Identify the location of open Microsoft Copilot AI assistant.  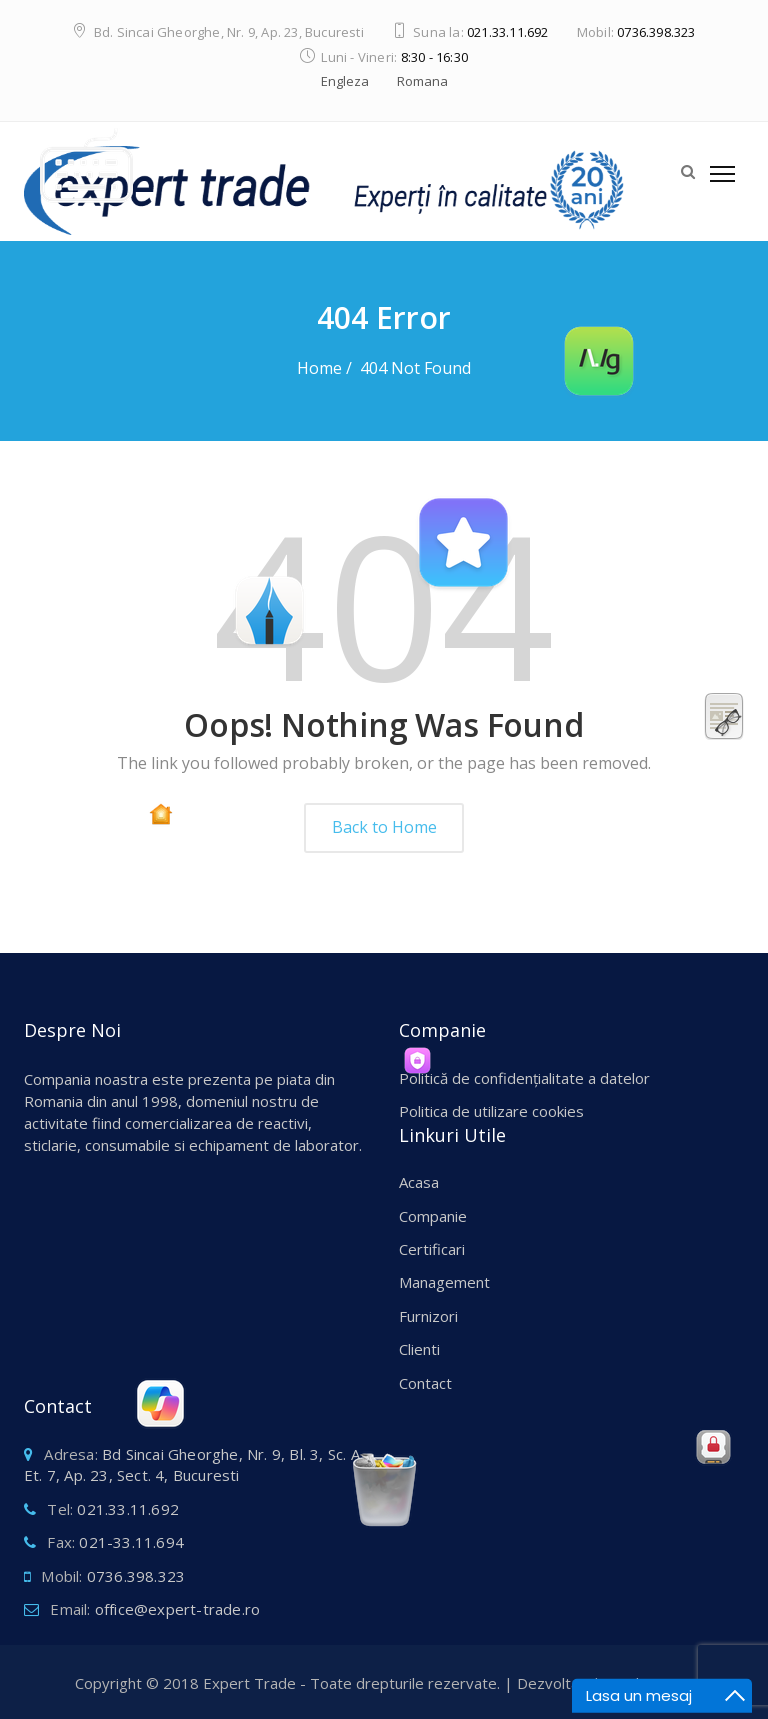
(160, 1403).